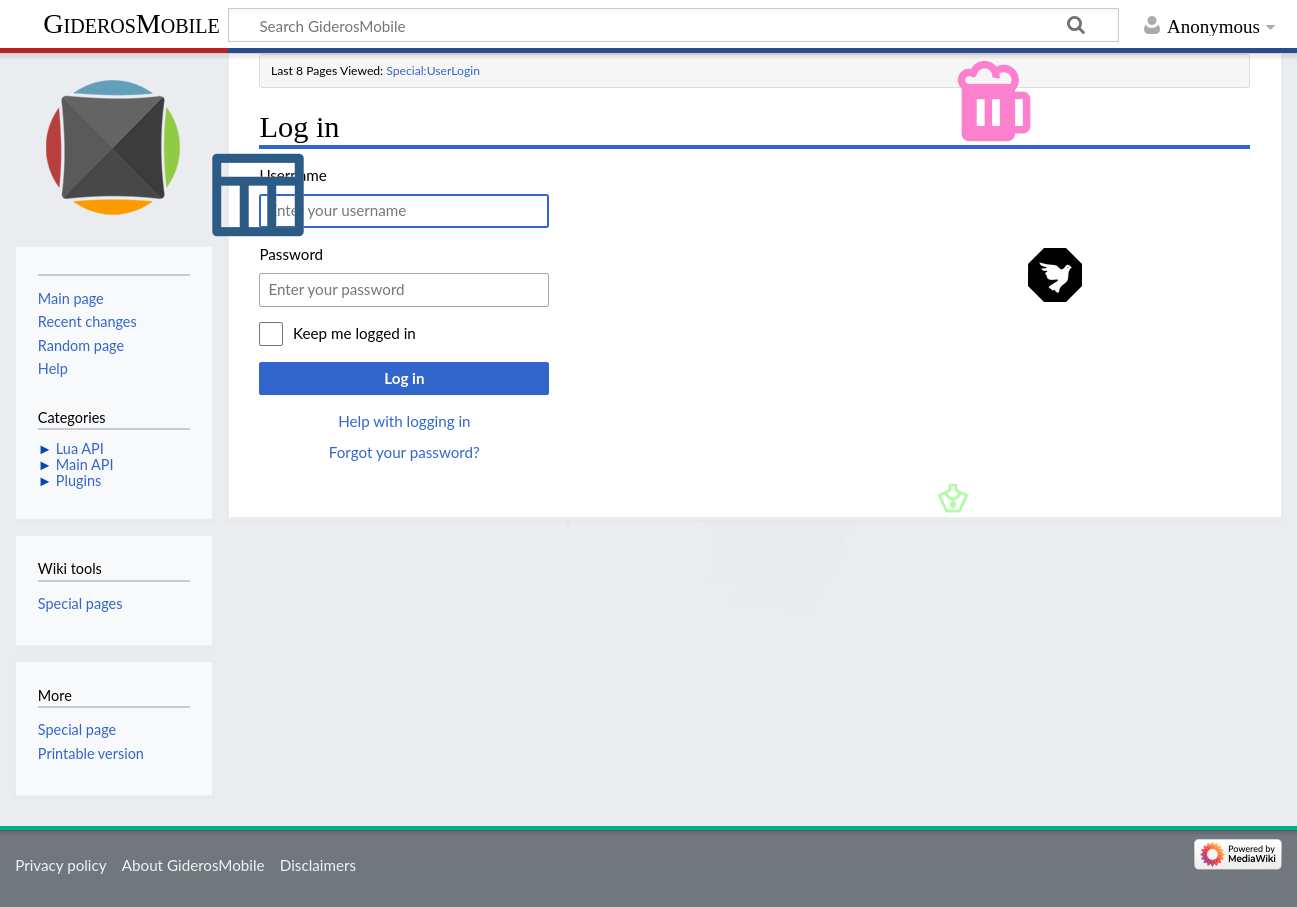  What do you see at coordinates (258, 195) in the screenshot?
I see `insert a table into a document` at bounding box center [258, 195].